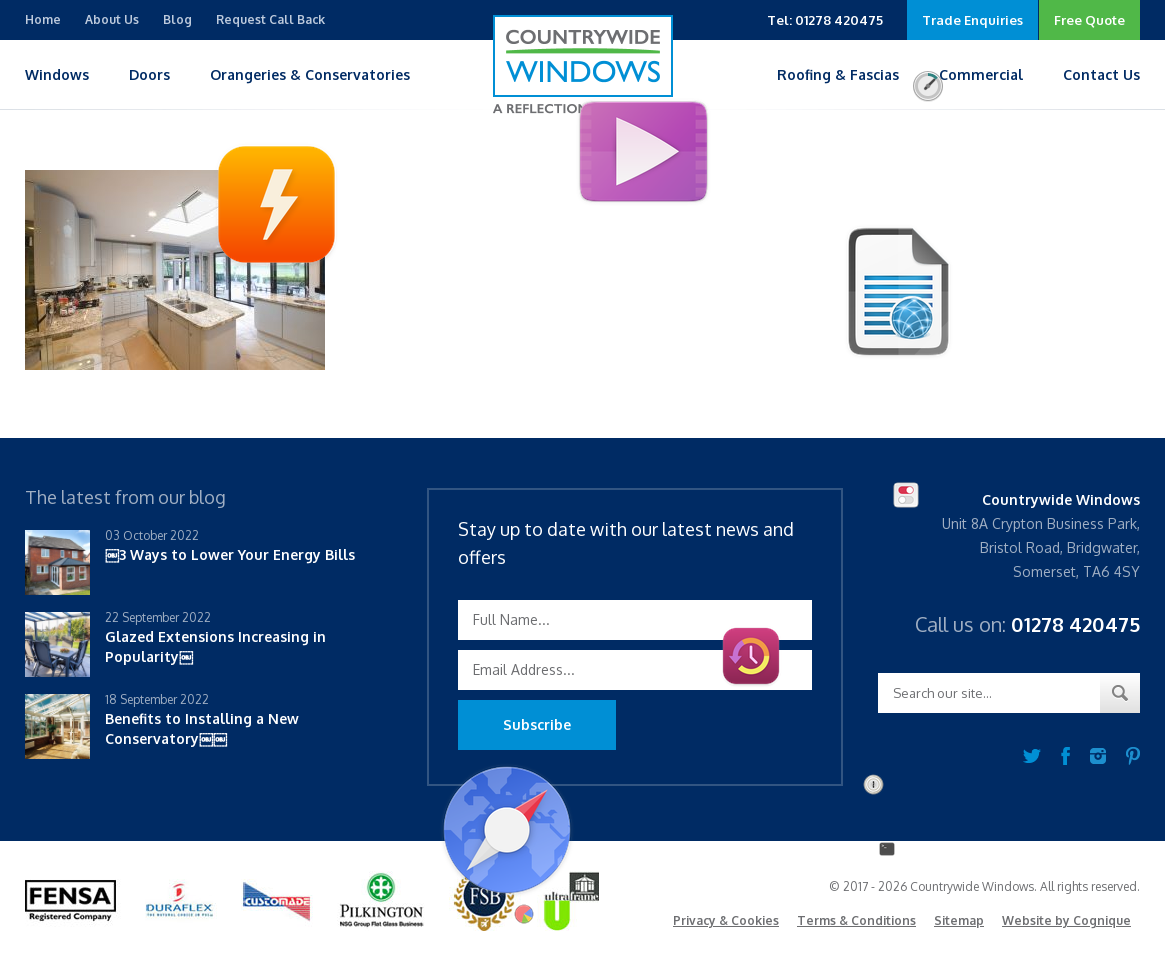 The image size is (1165, 969). What do you see at coordinates (898, 291) in the screenshot?
I see `libreoffice web template document file` at bounding box center [898, 291].